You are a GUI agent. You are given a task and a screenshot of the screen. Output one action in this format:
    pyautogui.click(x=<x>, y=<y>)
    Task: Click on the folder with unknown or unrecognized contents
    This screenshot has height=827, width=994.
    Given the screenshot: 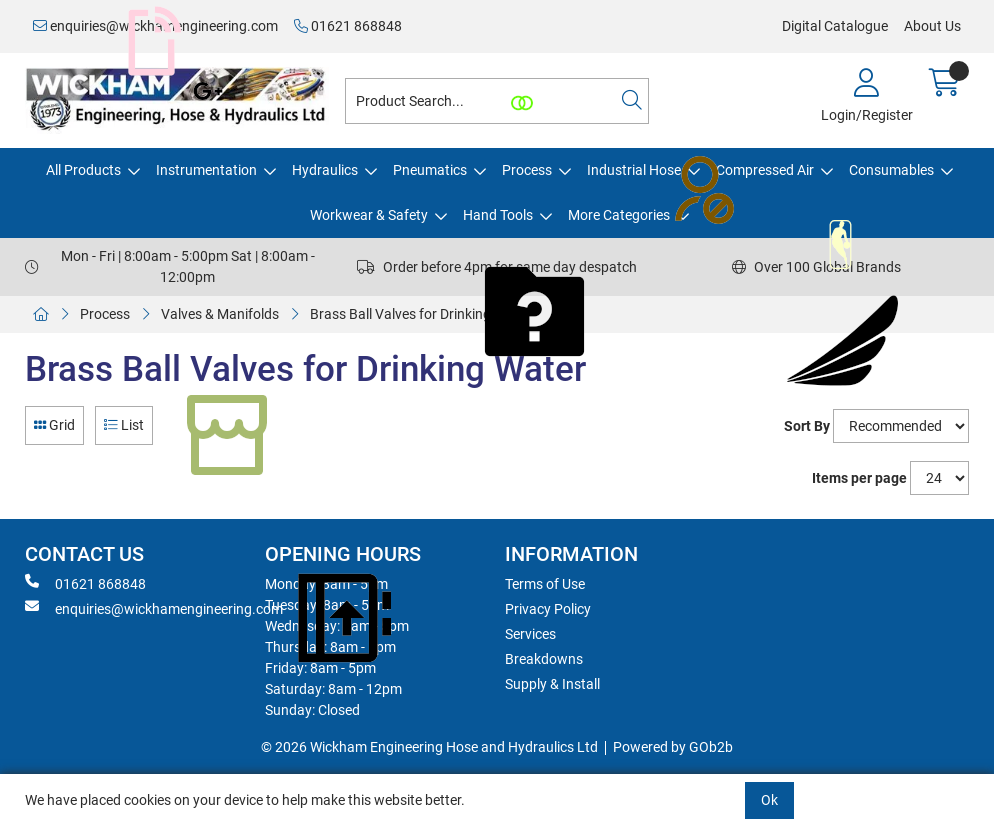 What is the action you would take?
    pyautogui.click(x=534, y=311)
    